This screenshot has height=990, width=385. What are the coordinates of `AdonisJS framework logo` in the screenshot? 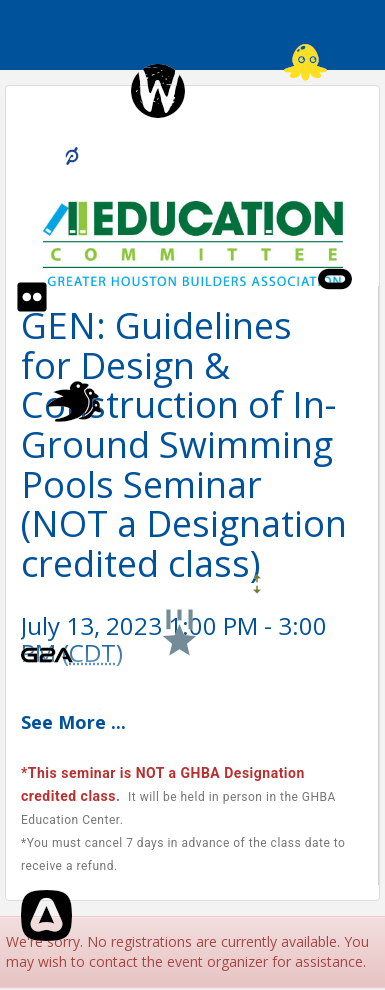 It's located at (46, 915).